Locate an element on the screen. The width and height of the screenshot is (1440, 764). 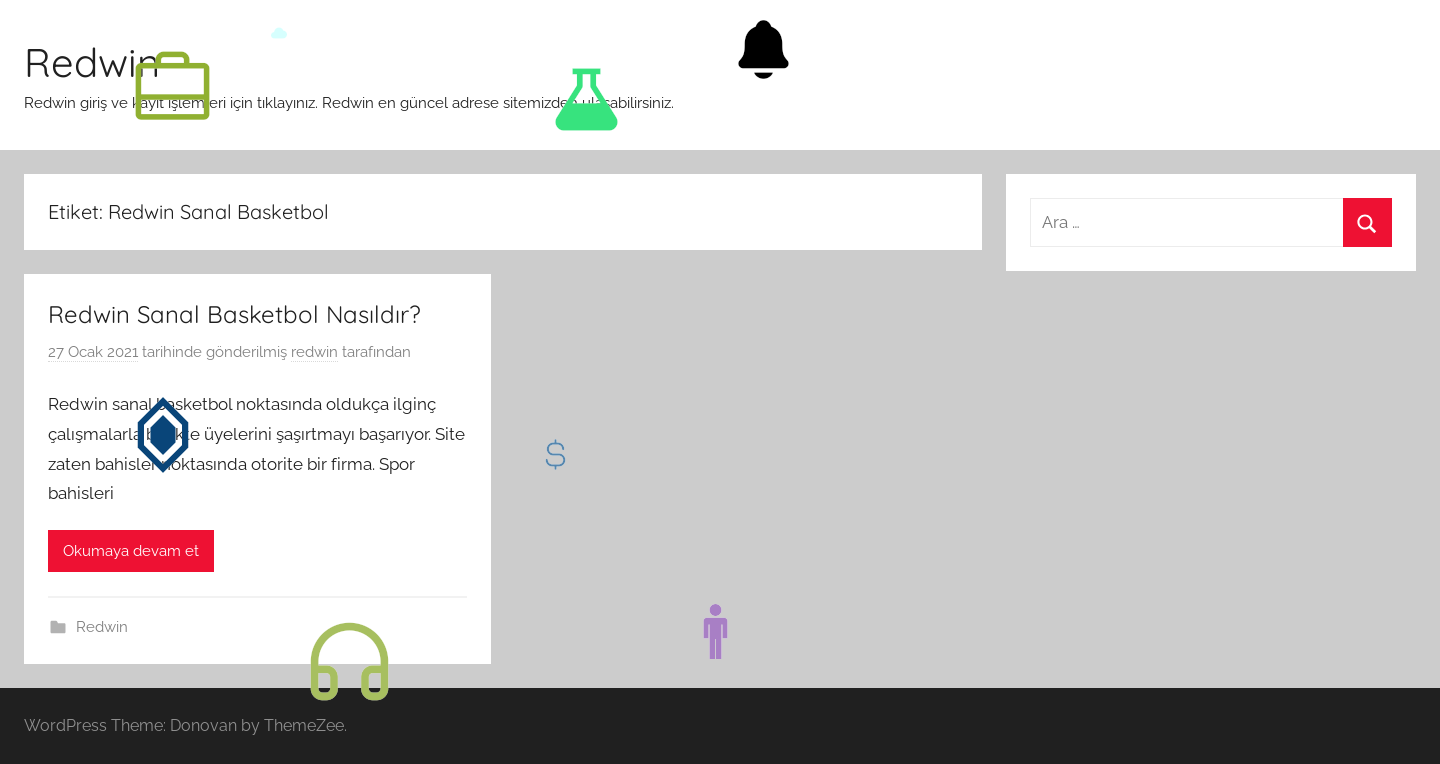
indicates a Discord server booster status is located at coordinates (163, 435).